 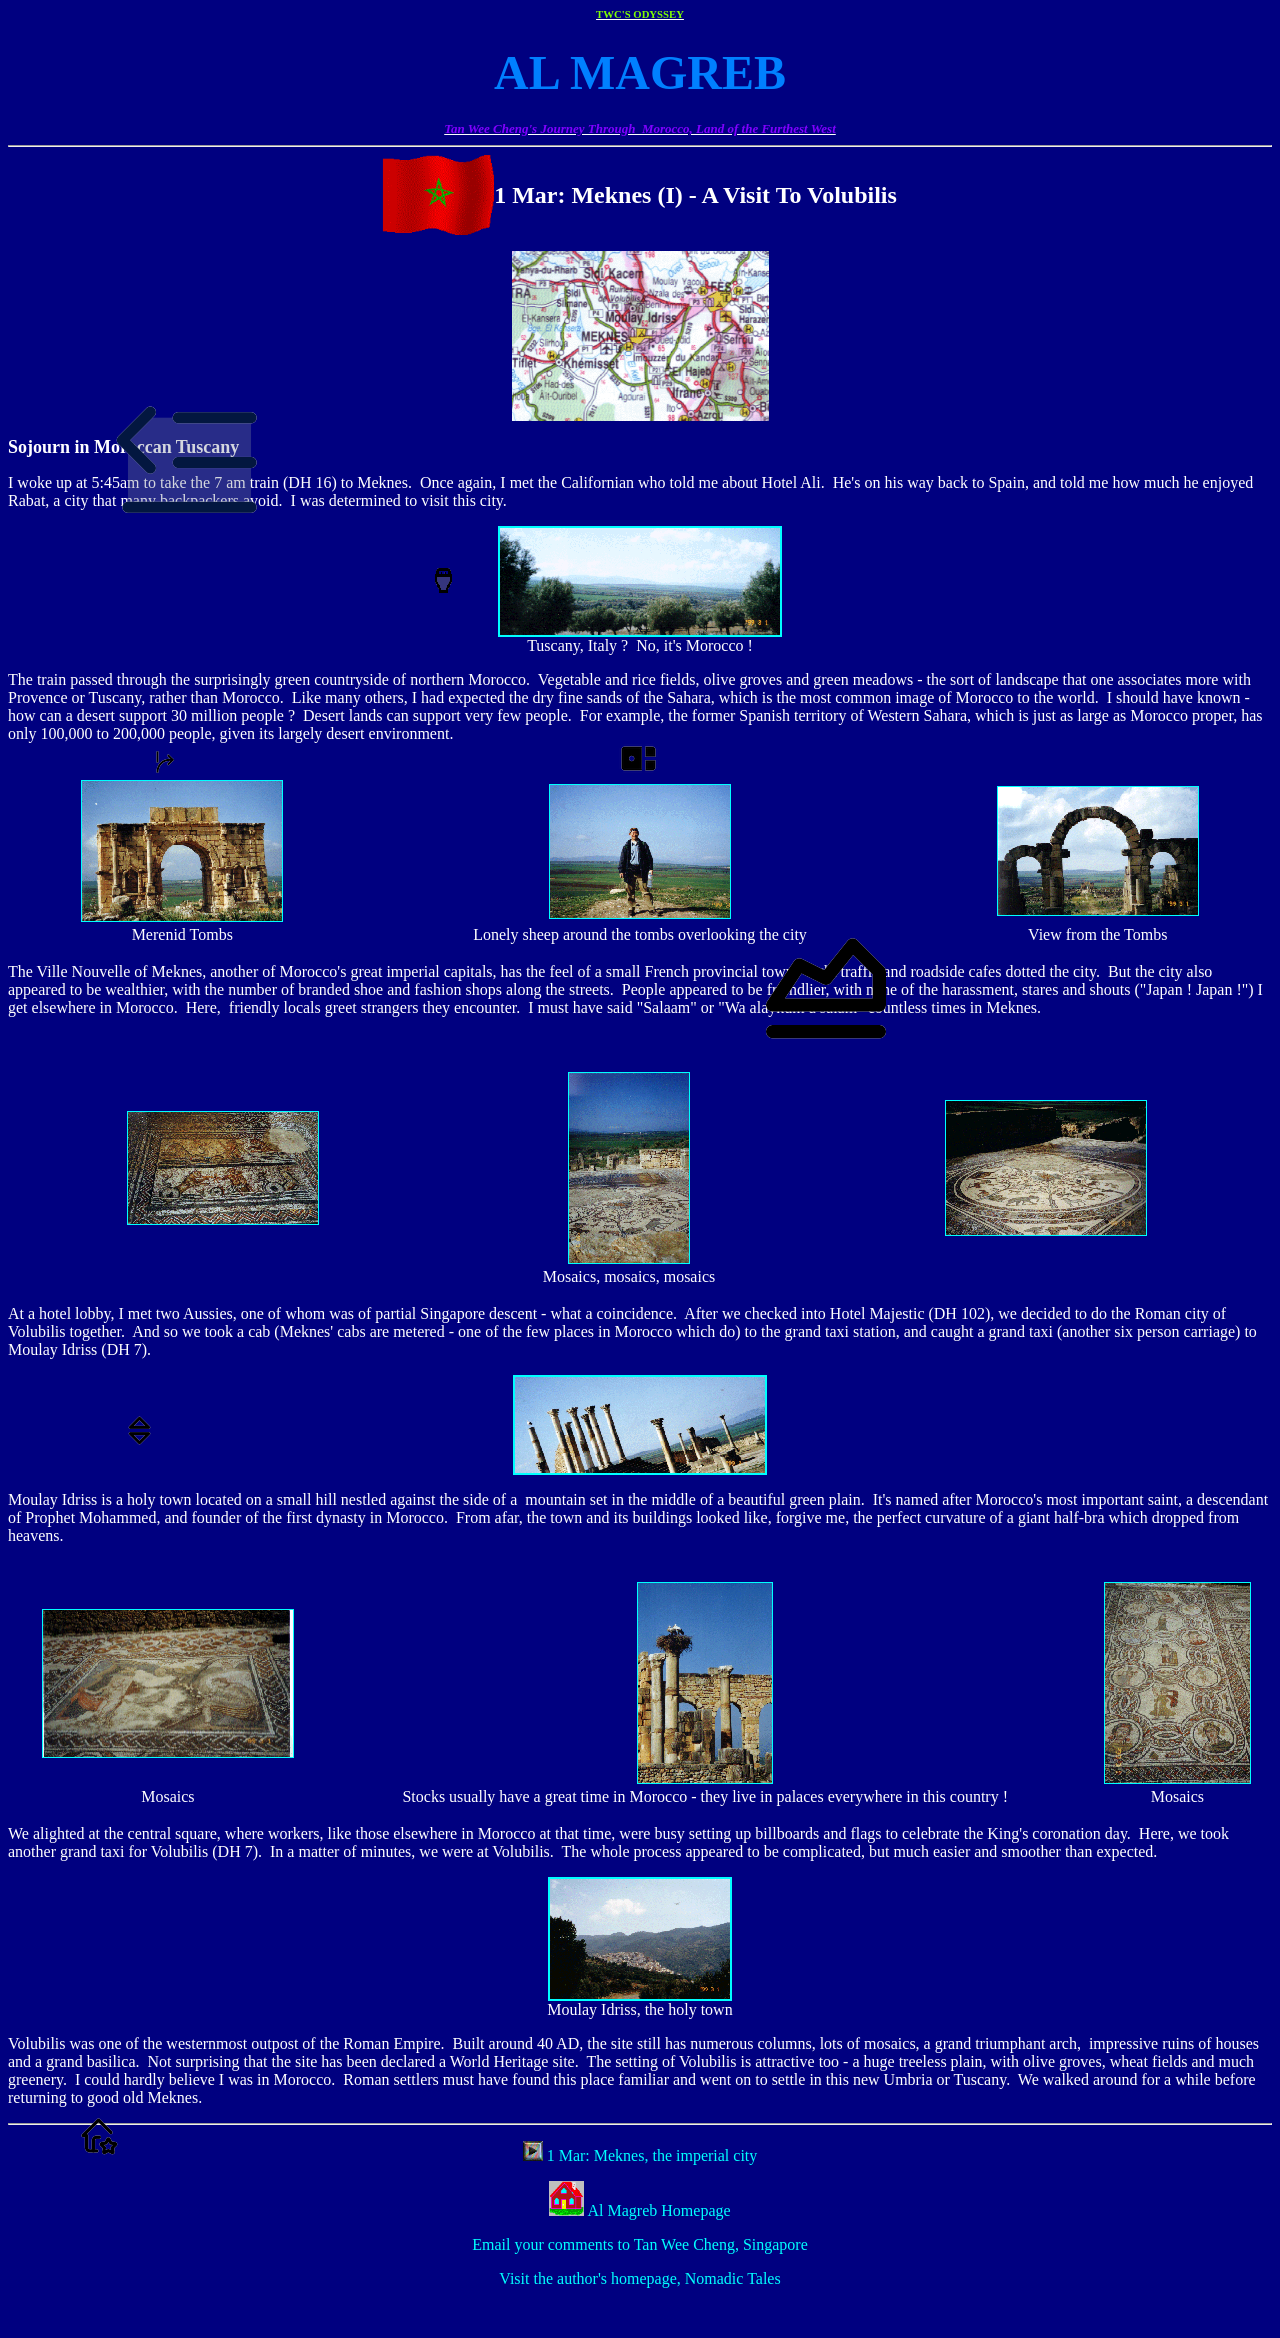 What do you see at coordinates (164, 762) in the screenshot?
I see `take the next right turn` at bounding box center [164, 762].